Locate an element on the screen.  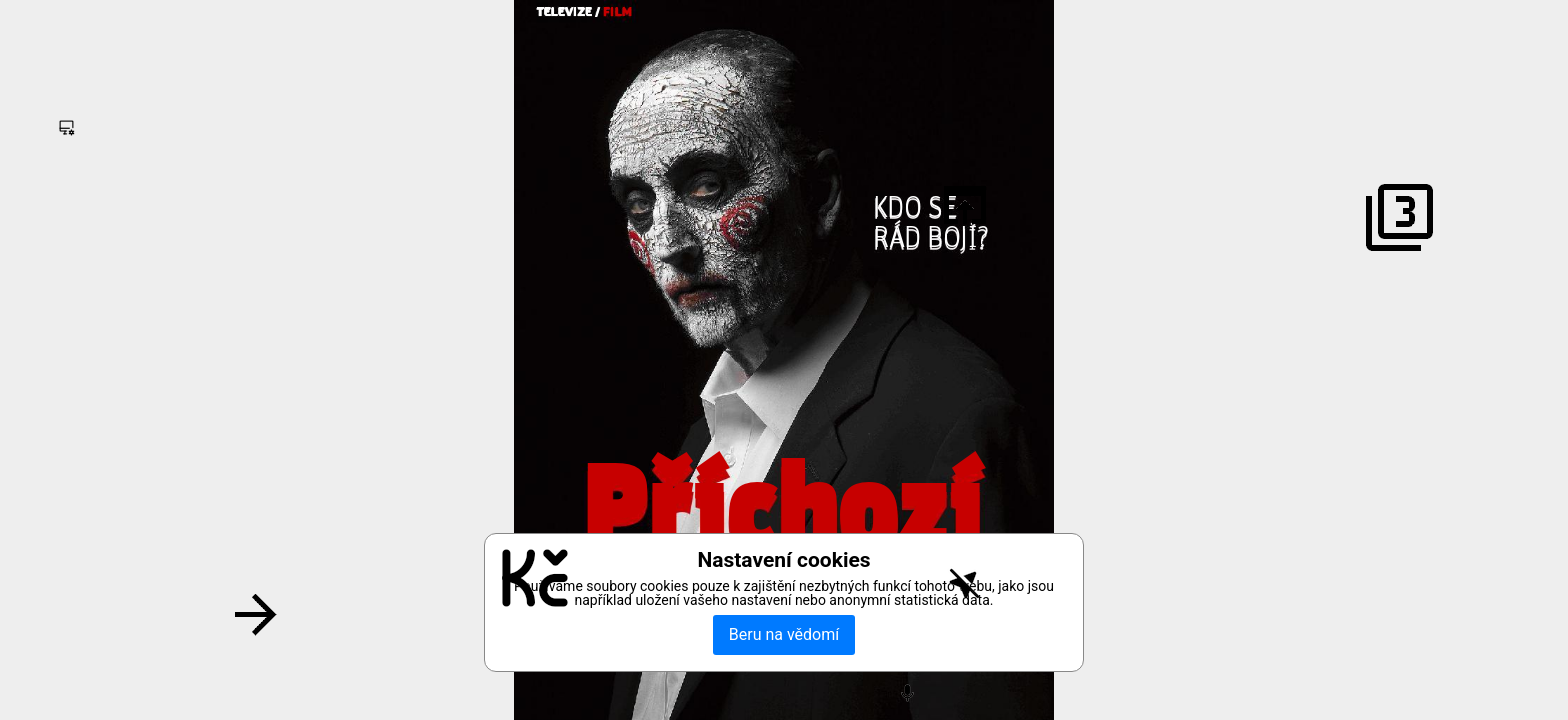
navigate to the next item or screen is located at coordinates (255, 614).